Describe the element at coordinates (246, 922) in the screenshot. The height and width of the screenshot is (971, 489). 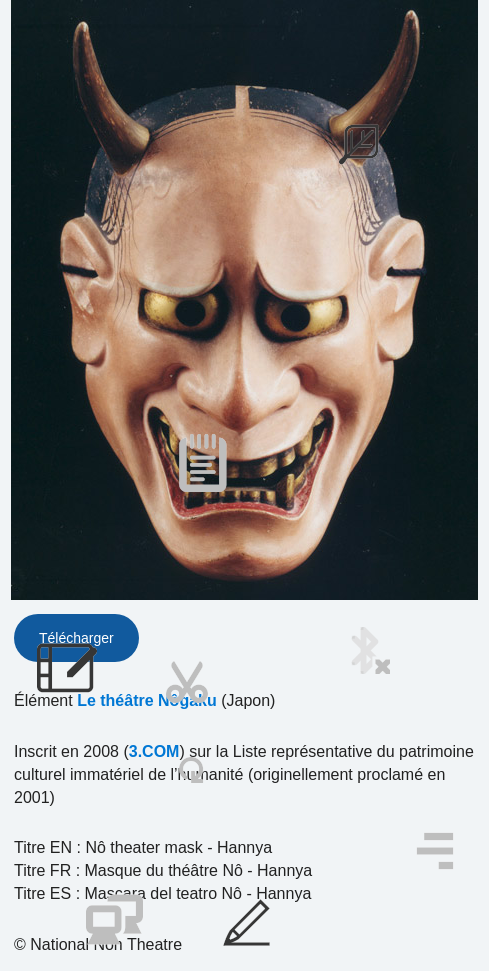
I see `edit app launcher settings` at that location.